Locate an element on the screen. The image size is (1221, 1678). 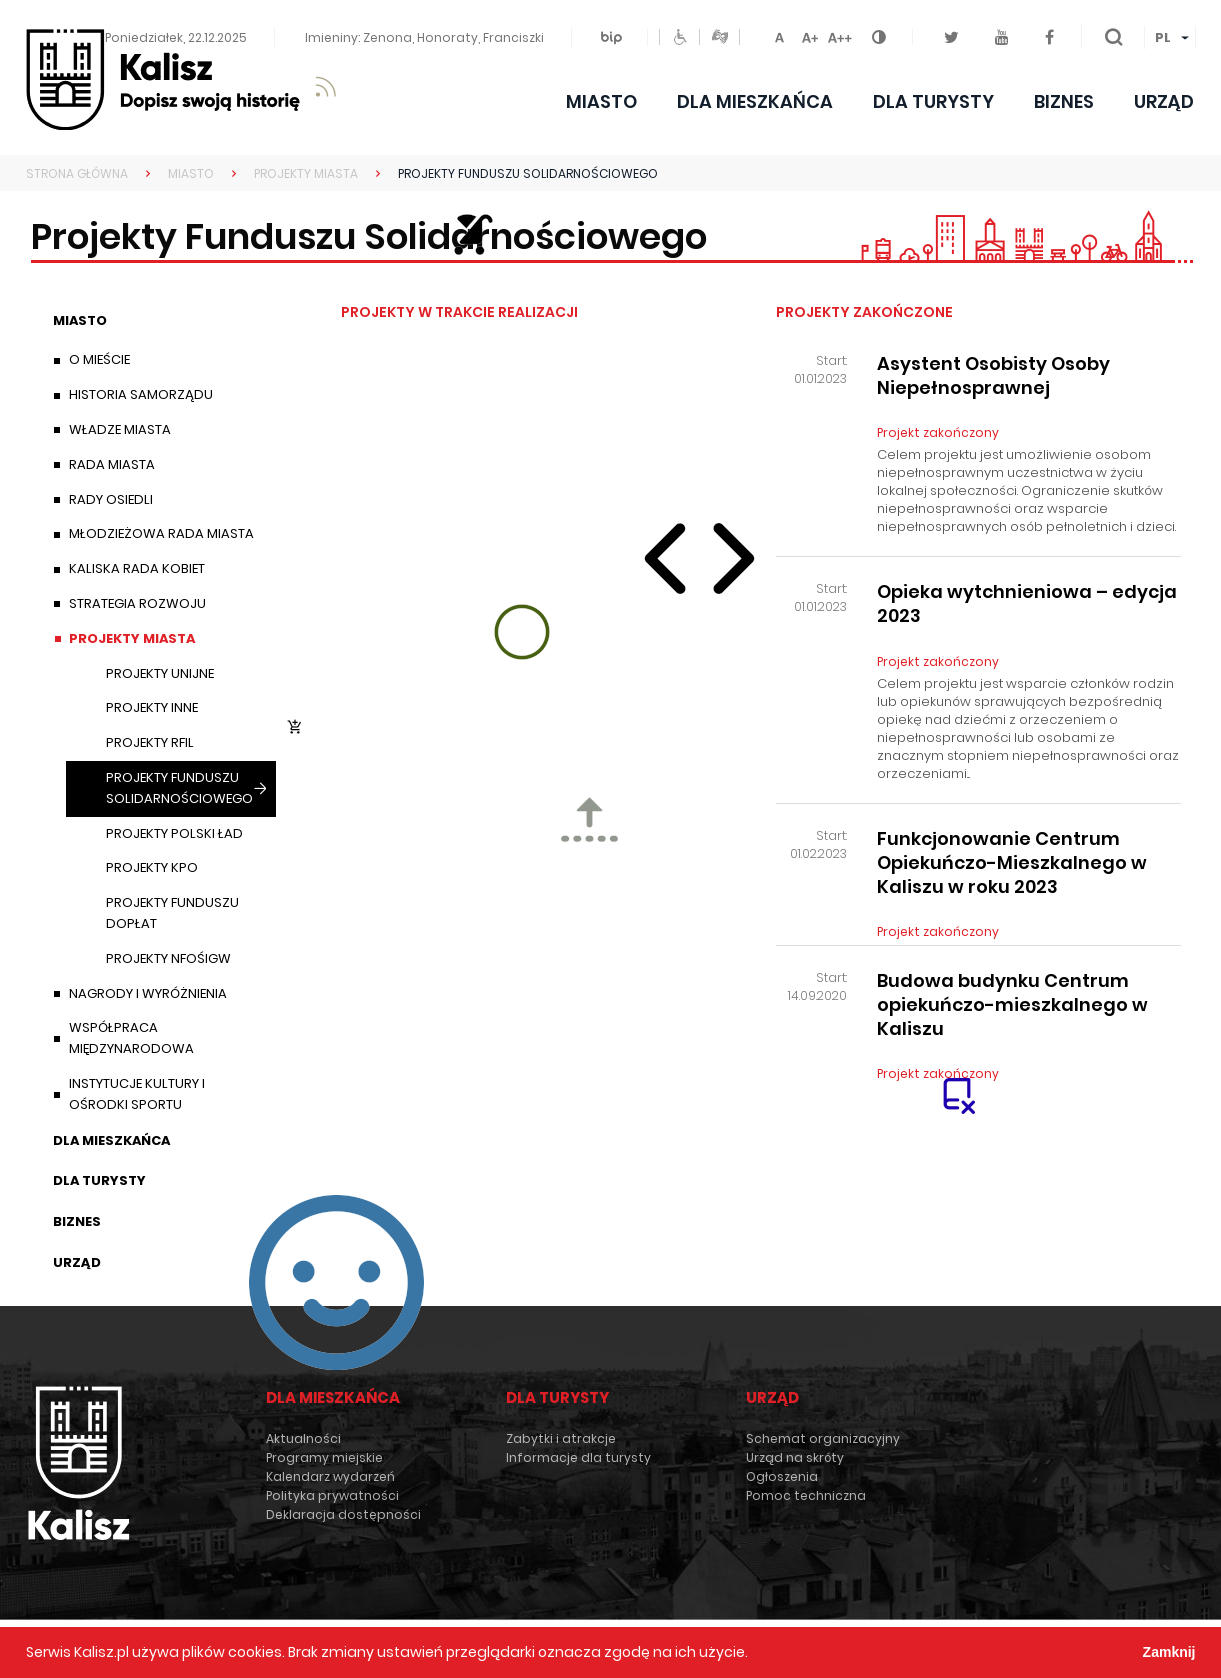
add item to shopping cart is located at coordinates (295, 727).